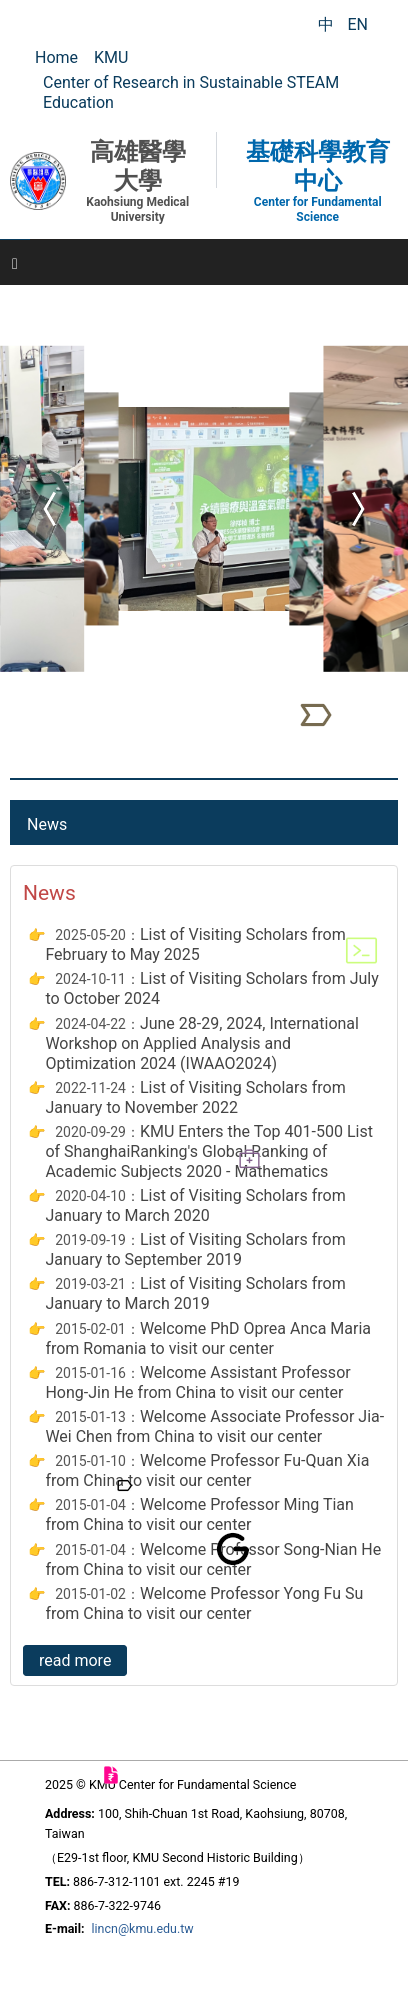  I want to click on access health or medical resources, so click(249, 1159).